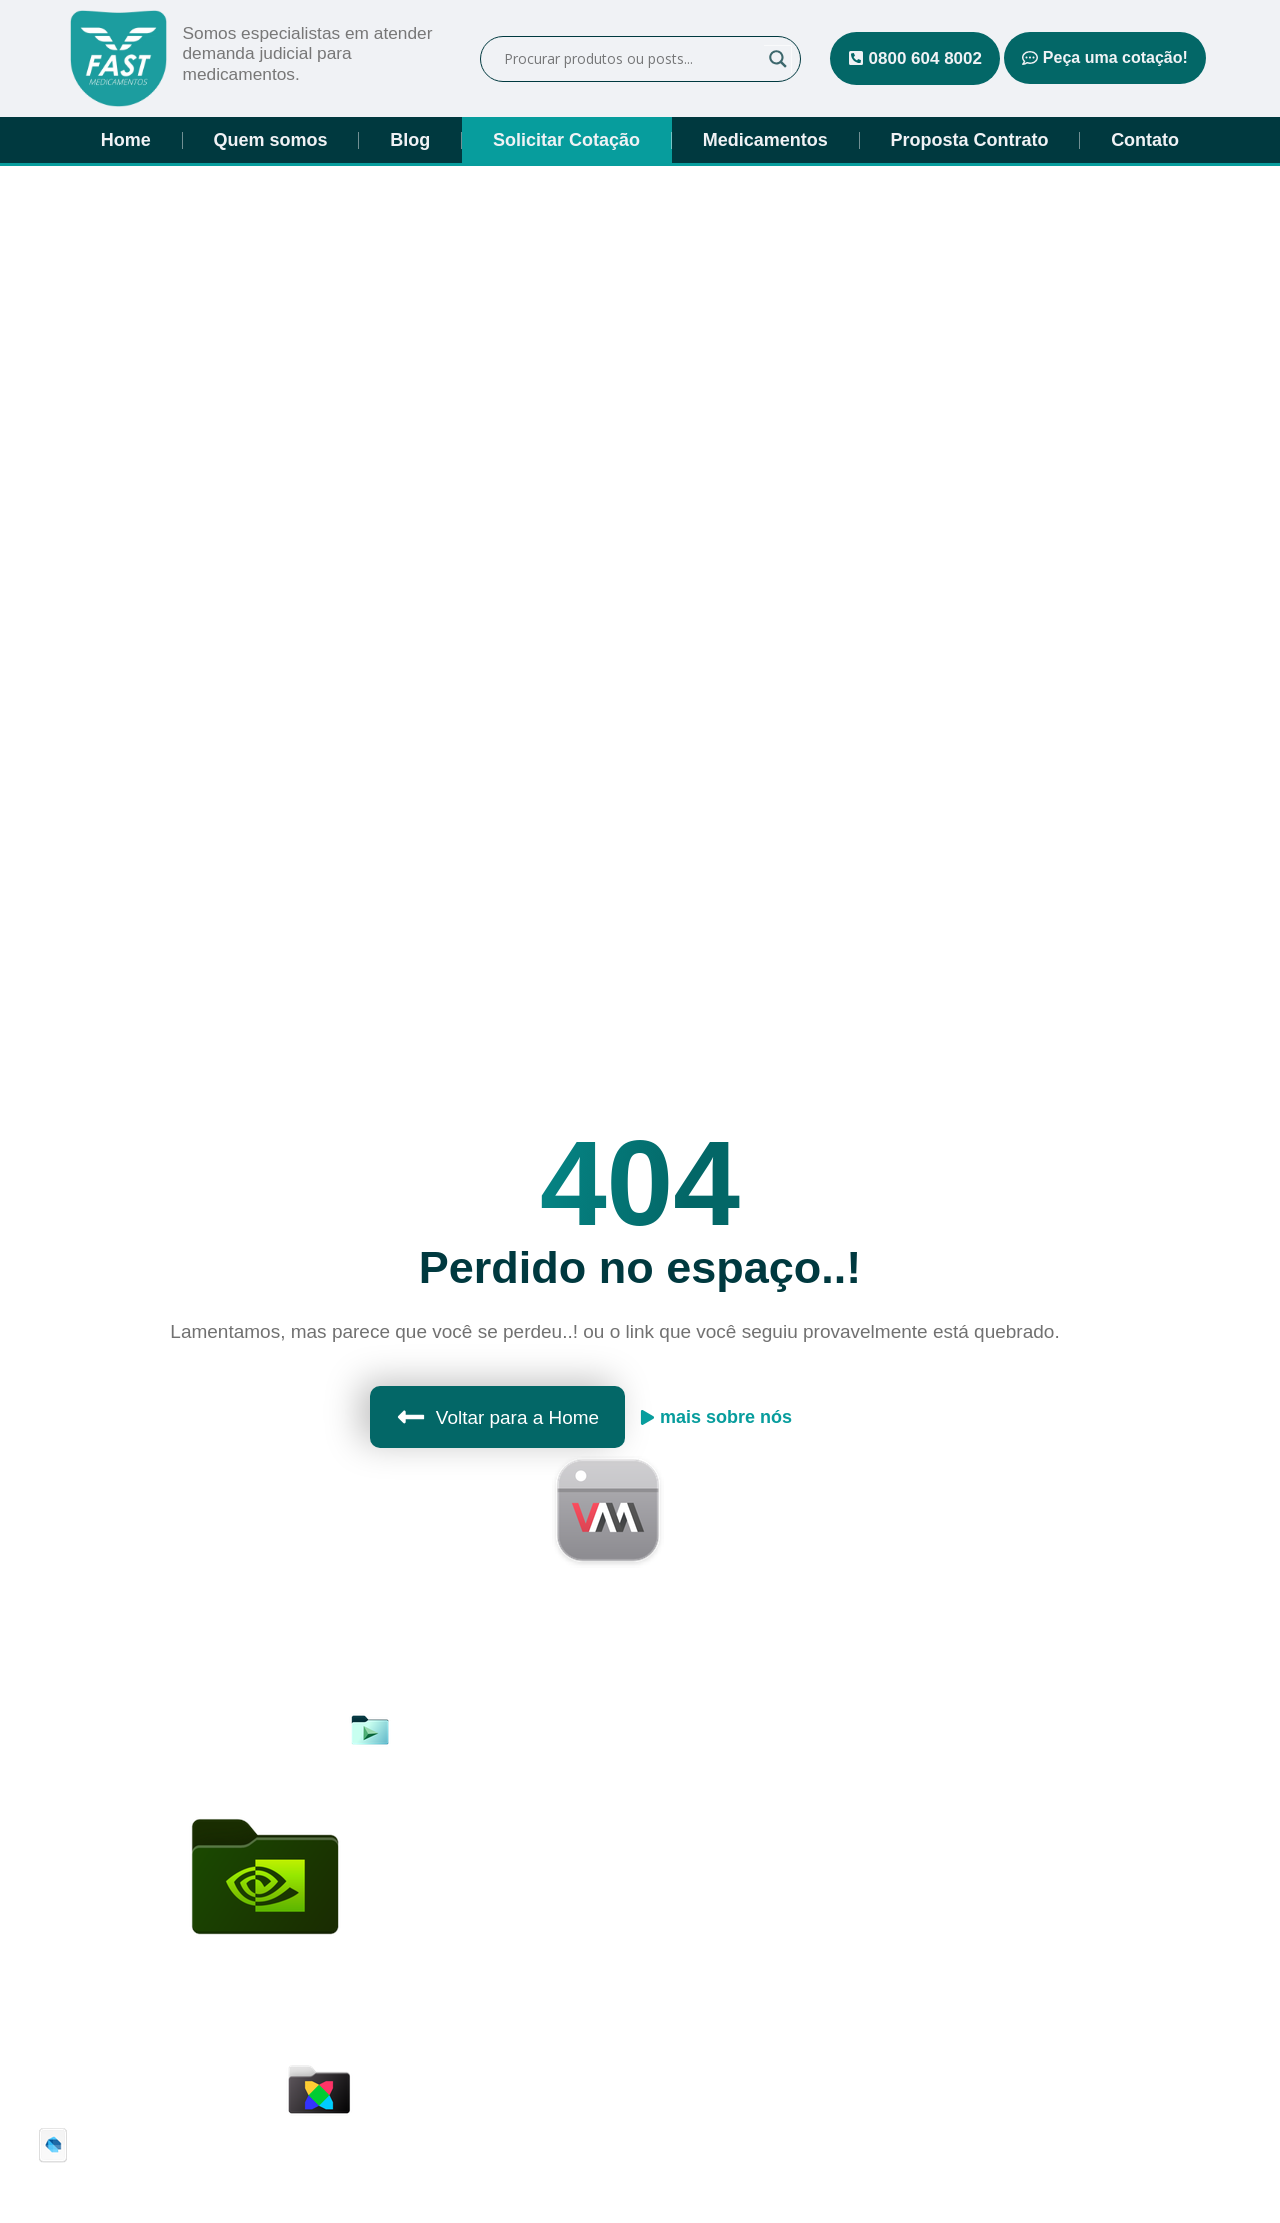 This screenshot has height=2223, width=1280. What do you see at coordinates (53, 2145) in the screenshot?
I see `a dart programming language source file` at bounding box center [53, 2145].